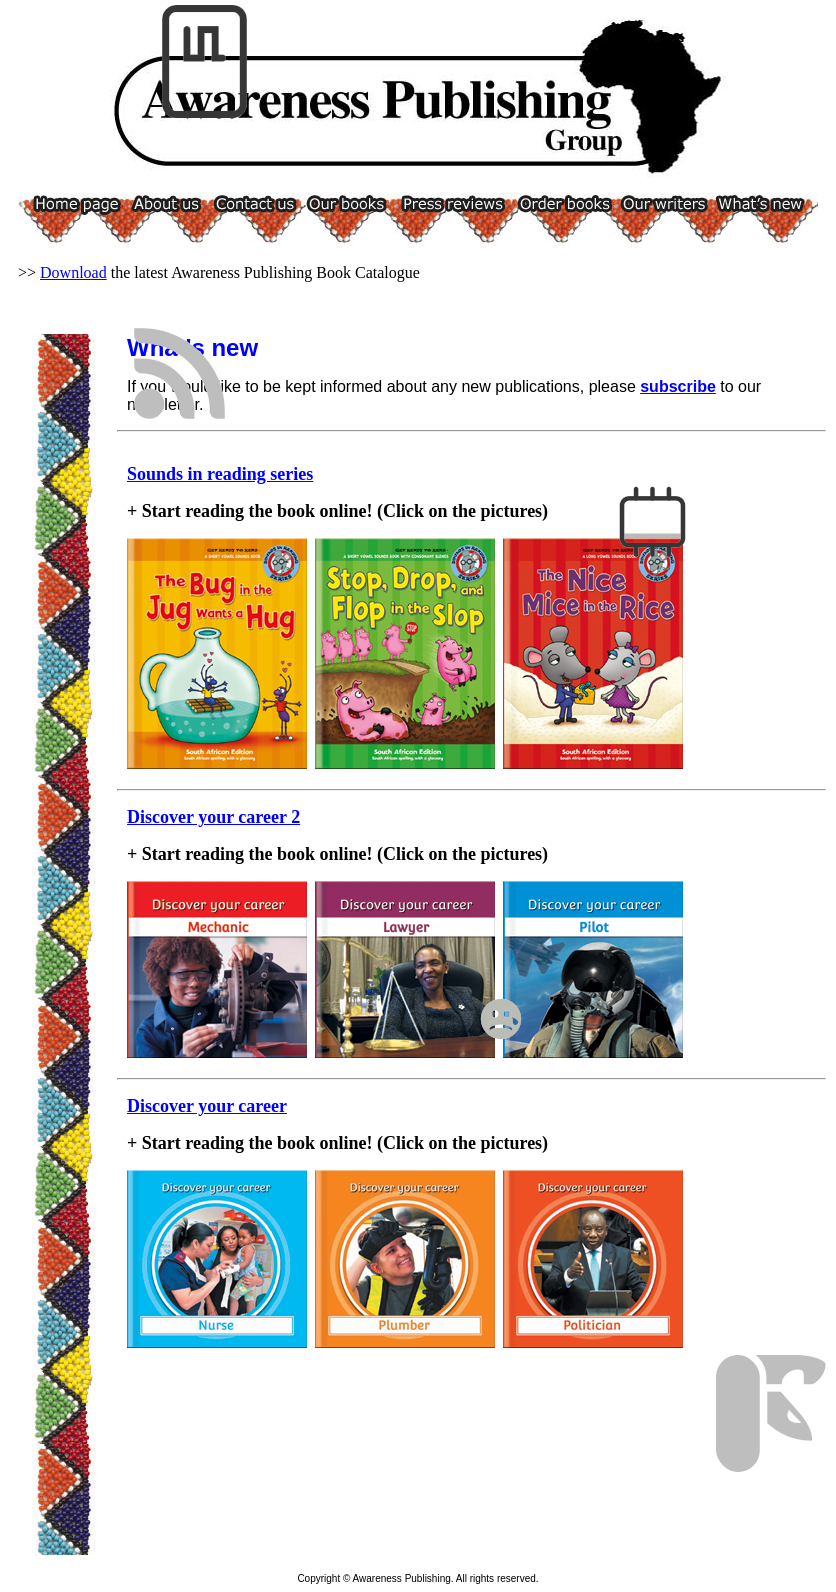 The width and height of the screenshot is (836, 1592). I want to click on view system hardware information, so click(652, 519).